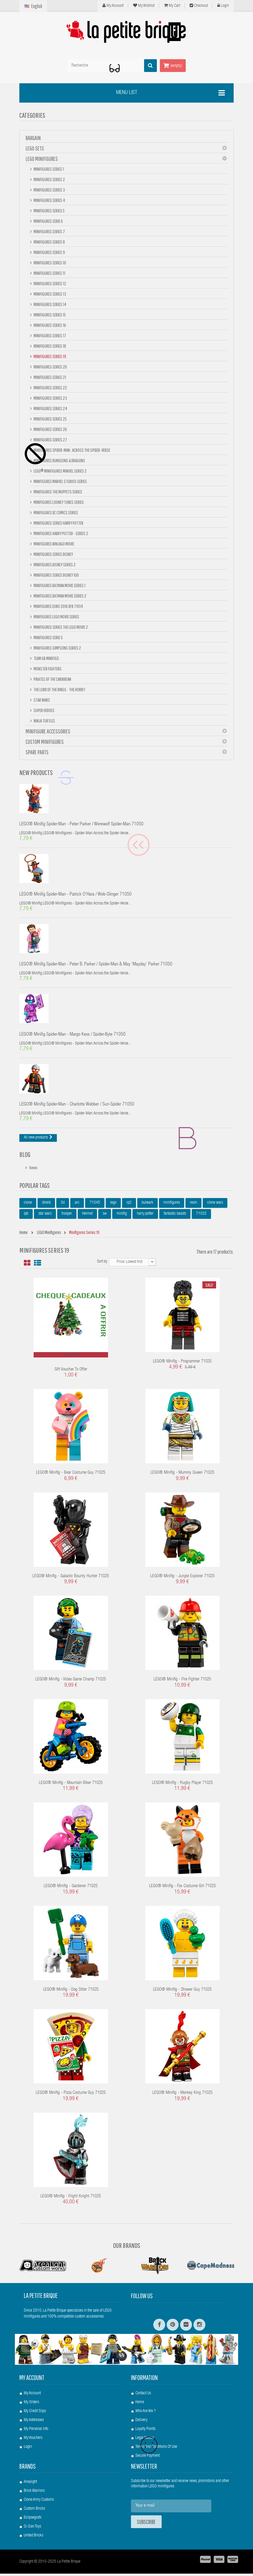 The image size is (253, 2576). I want to click on apply strikethrough formatting to selected text, so click(66, 777).